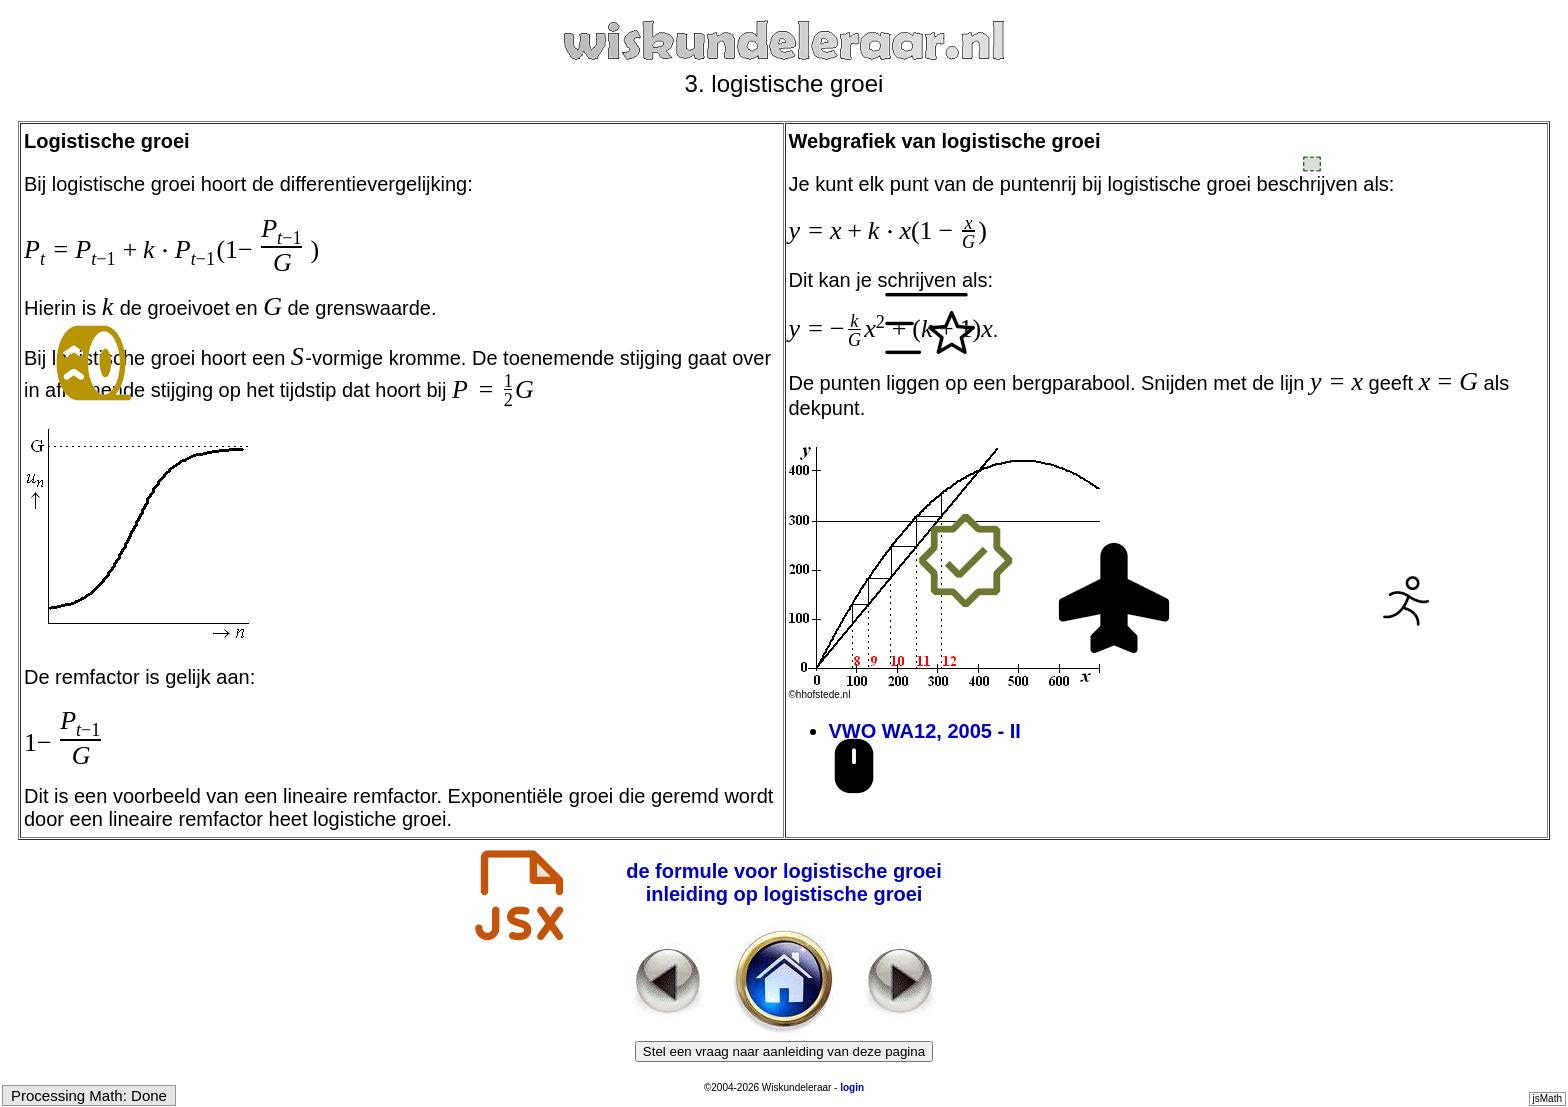 This screenshot has width=1568, height=1107. What do you see at coordinates (1407, 600) in the screenshot?
I see `start a running or fitness activity` at bounding box center [1407, 600].